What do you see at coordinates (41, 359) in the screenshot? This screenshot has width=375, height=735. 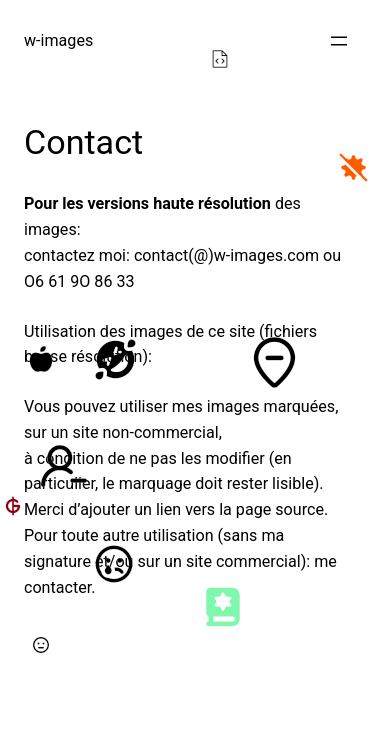 I see `access health or nutrition features` at bounding box center [41, 359].